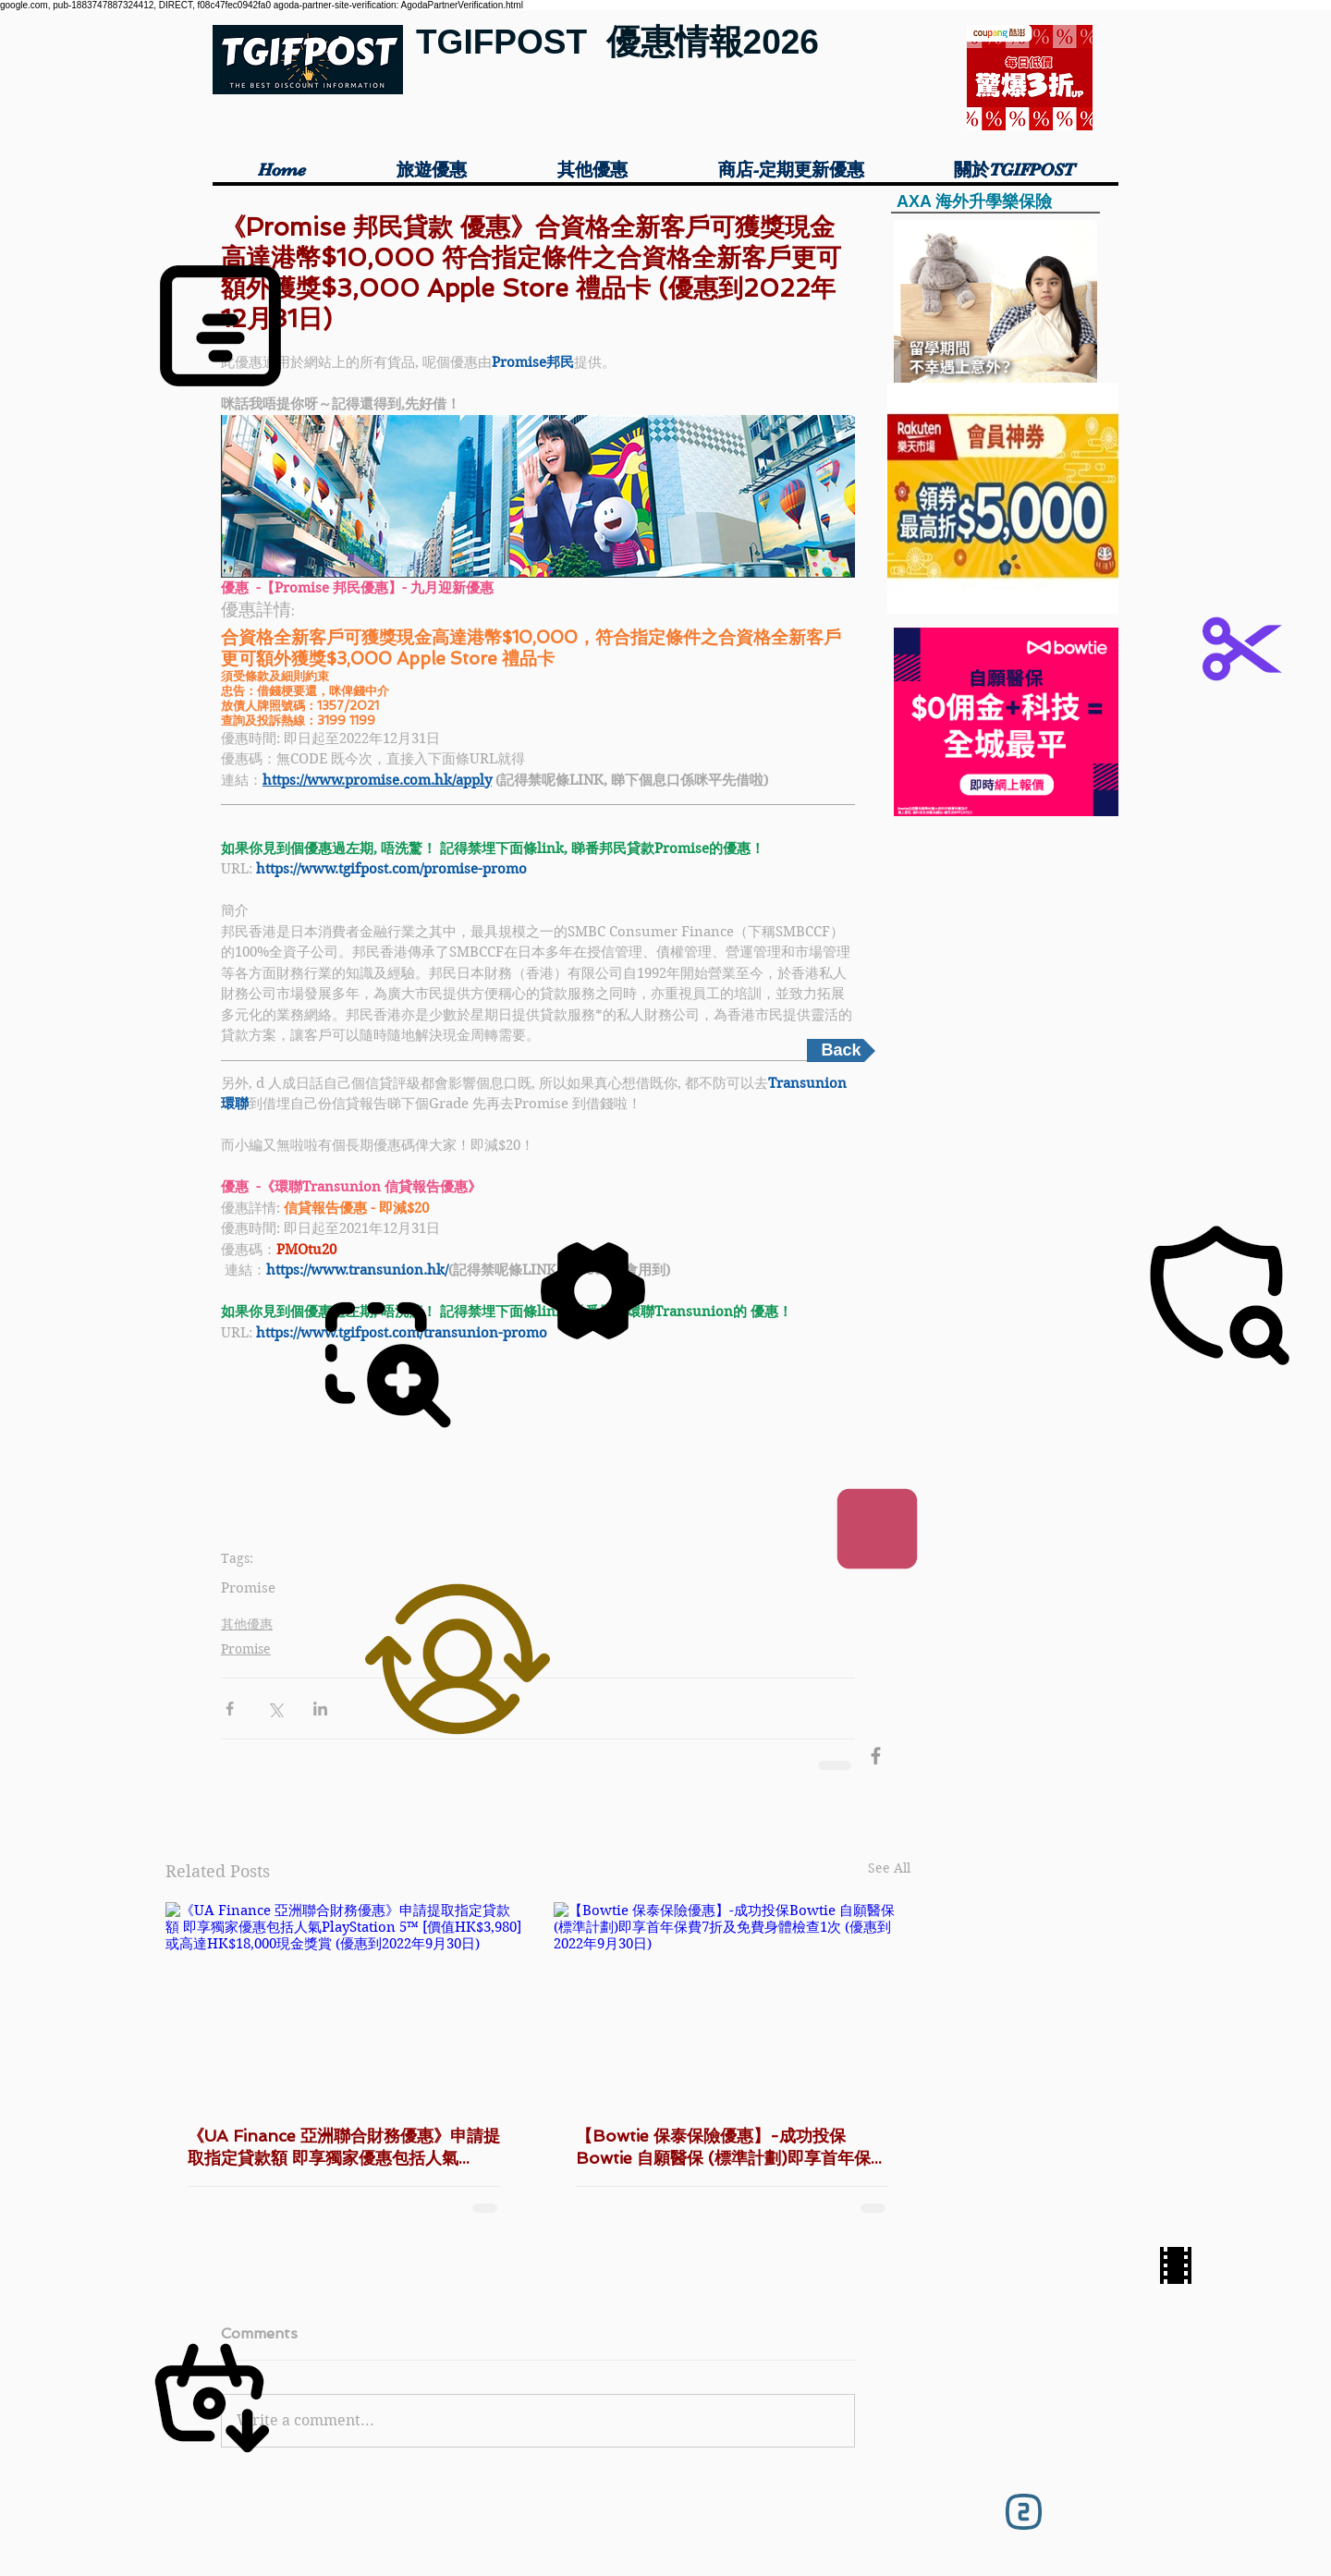  Describe the element at coordinates (385, 1361) in the screenshot. I see `zoom in on a selected area` at that location.